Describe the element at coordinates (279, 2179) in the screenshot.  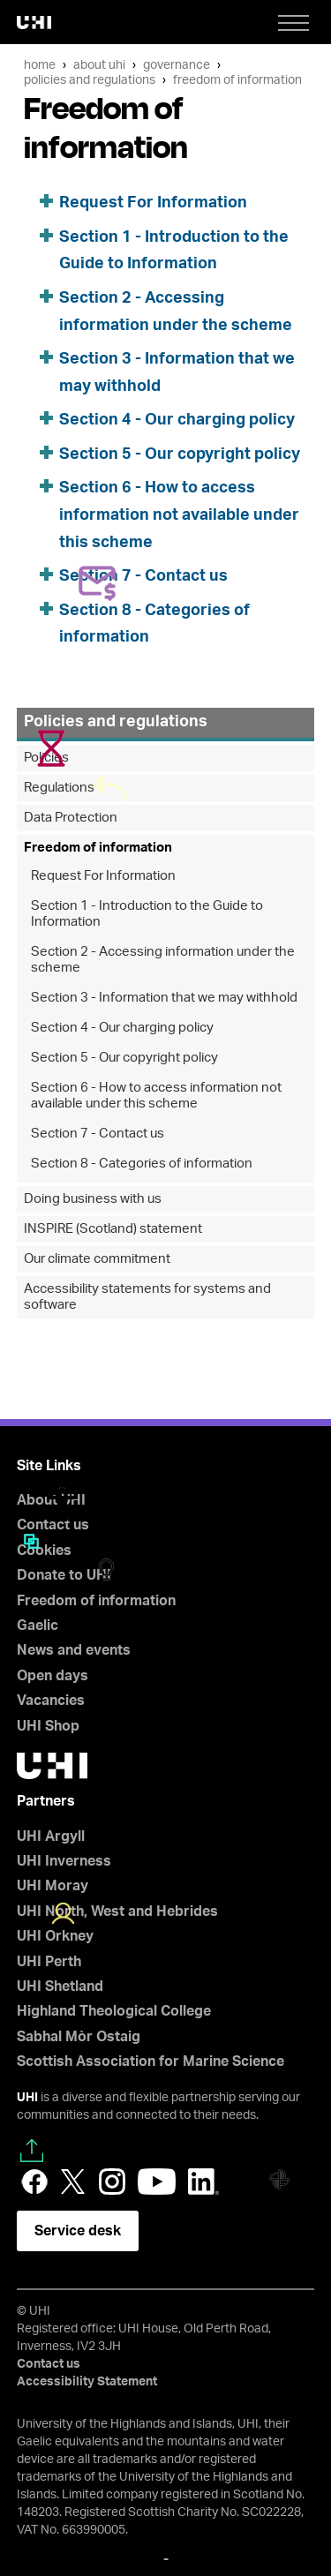
I see `open google photos` at that location.